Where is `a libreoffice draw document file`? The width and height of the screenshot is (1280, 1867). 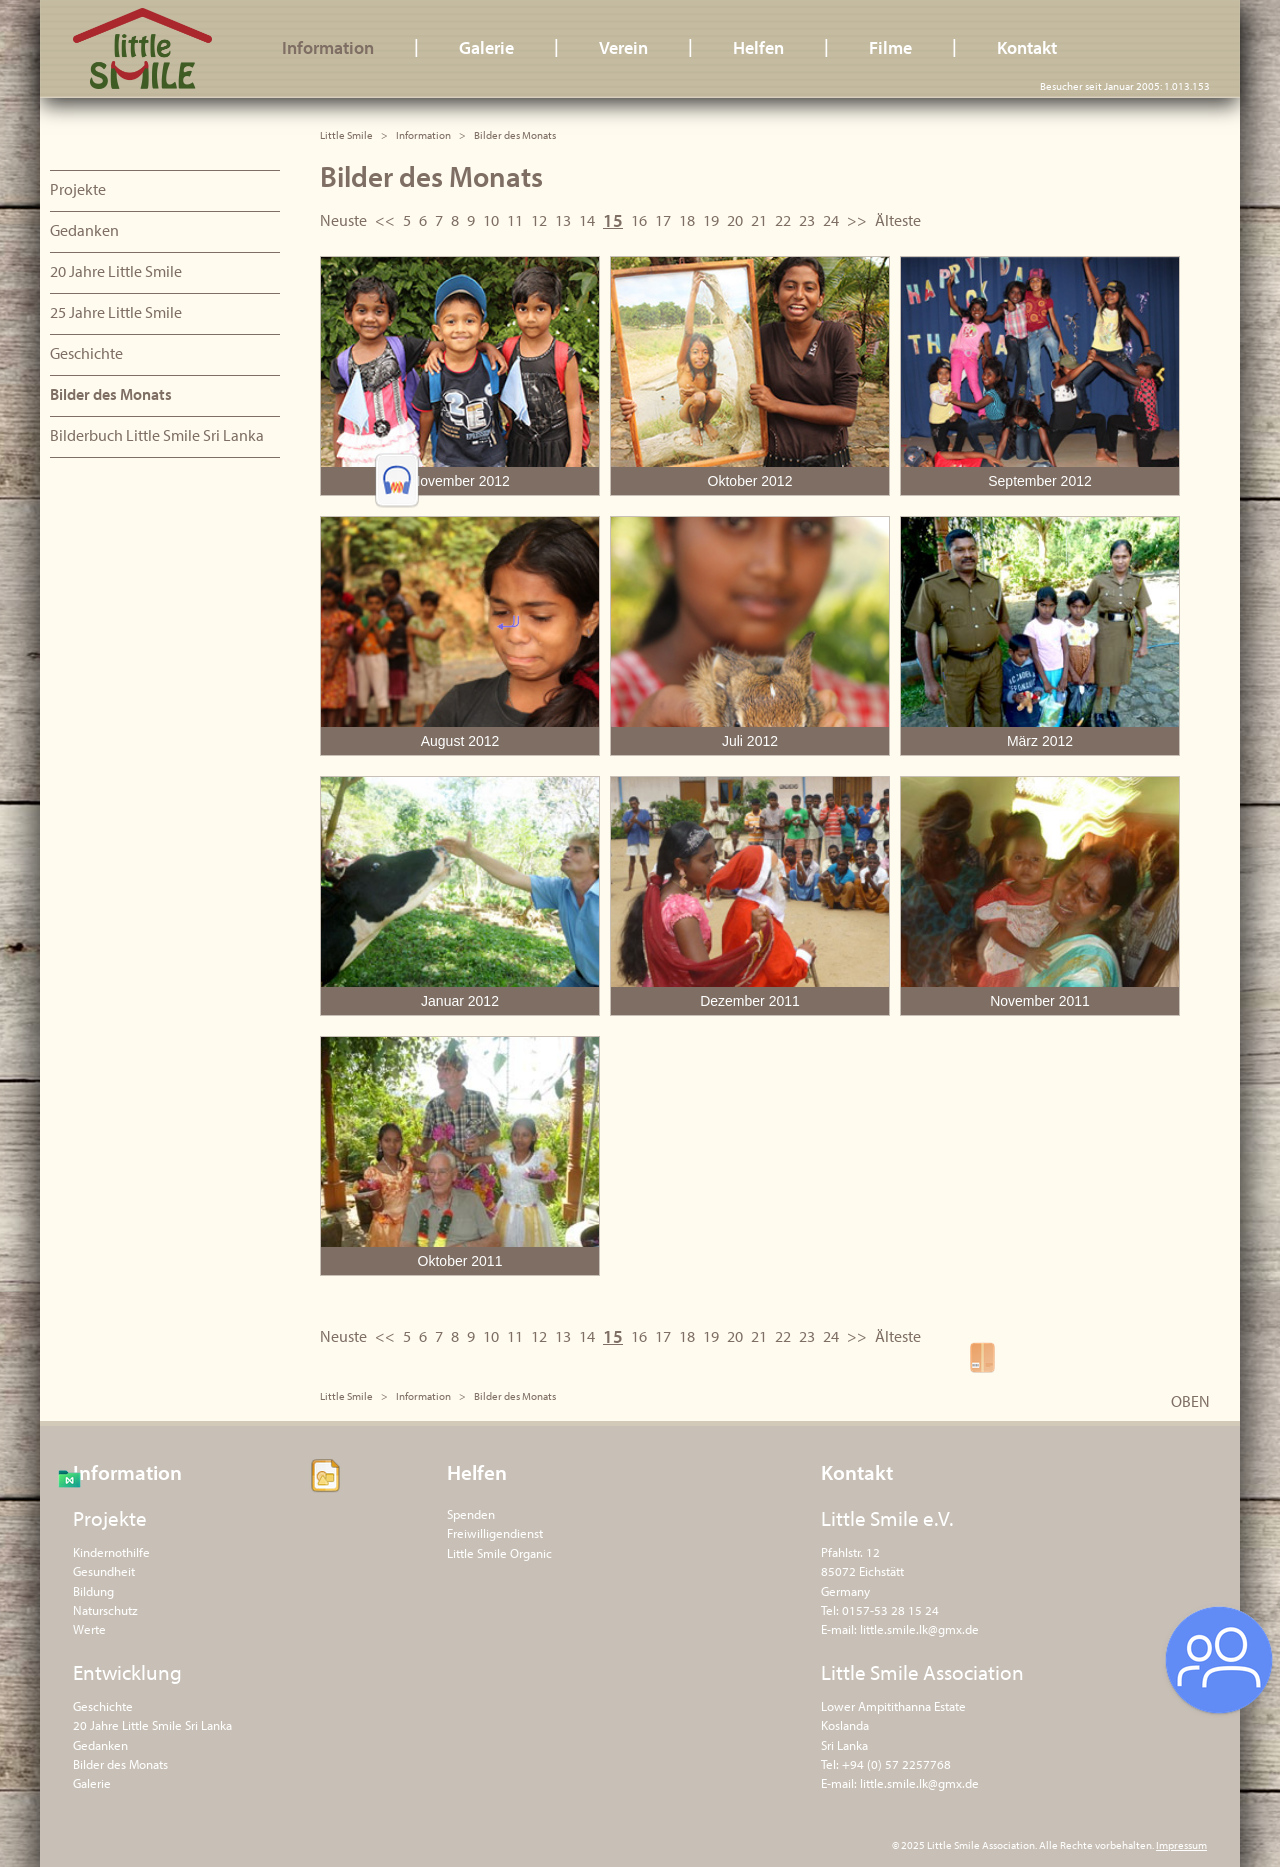 a libreoffice draw document file is located at coordinates (325, 1475).